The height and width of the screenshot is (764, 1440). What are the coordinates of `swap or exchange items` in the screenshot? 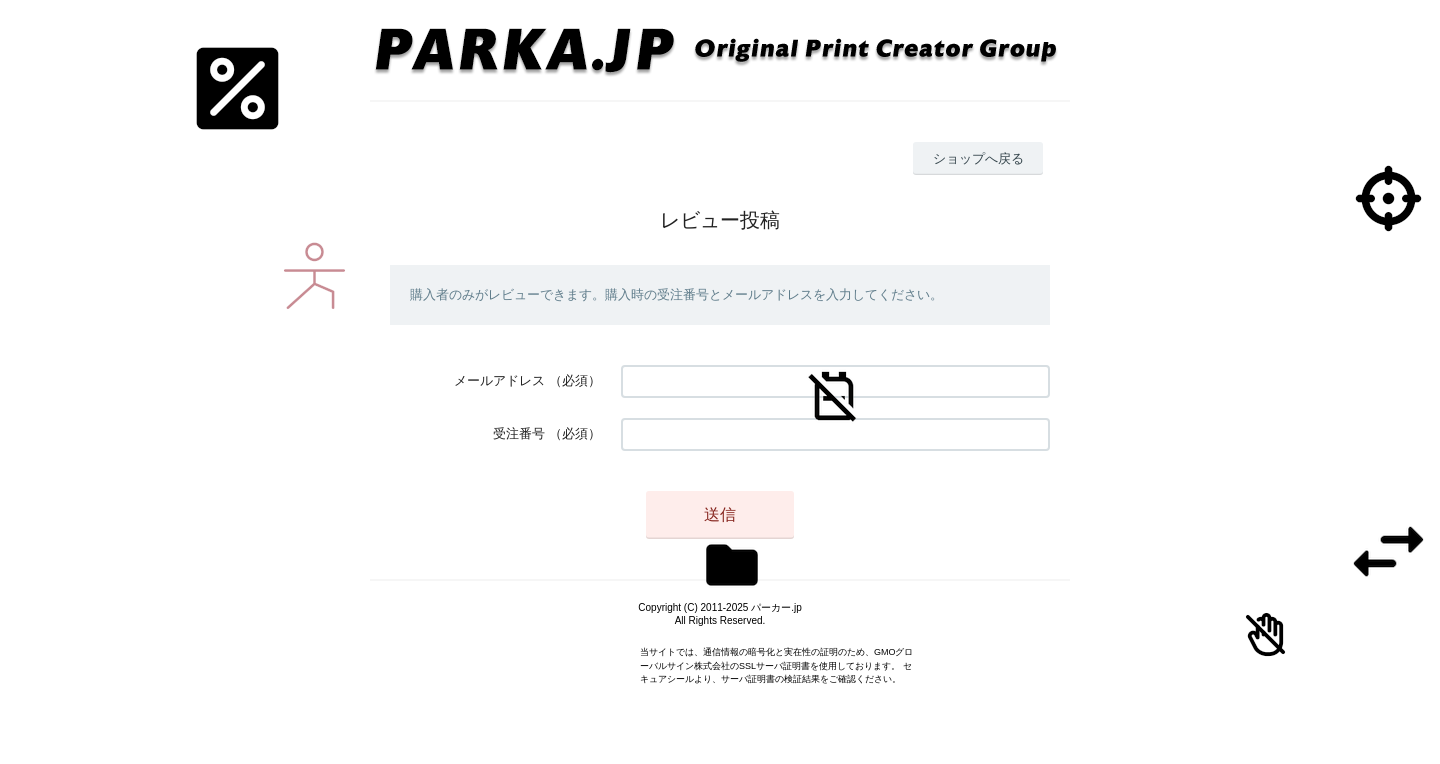 It's located at (1388, 551).